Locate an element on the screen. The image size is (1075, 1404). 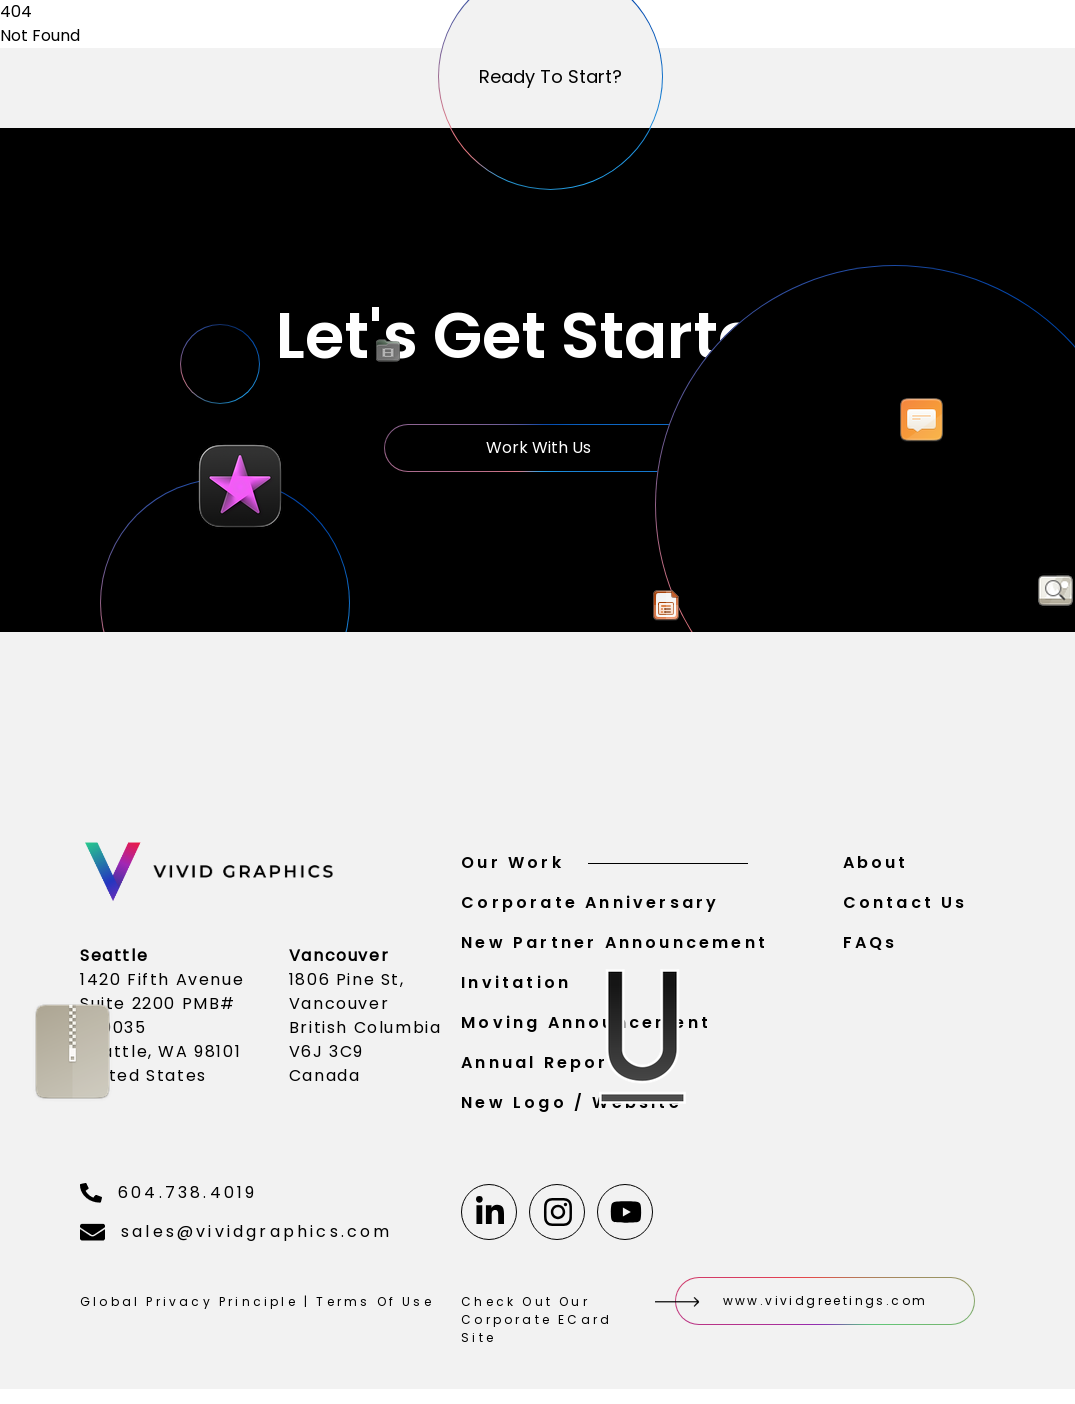
libreoffice impress presentation template file is located at coordinates (666, 605).